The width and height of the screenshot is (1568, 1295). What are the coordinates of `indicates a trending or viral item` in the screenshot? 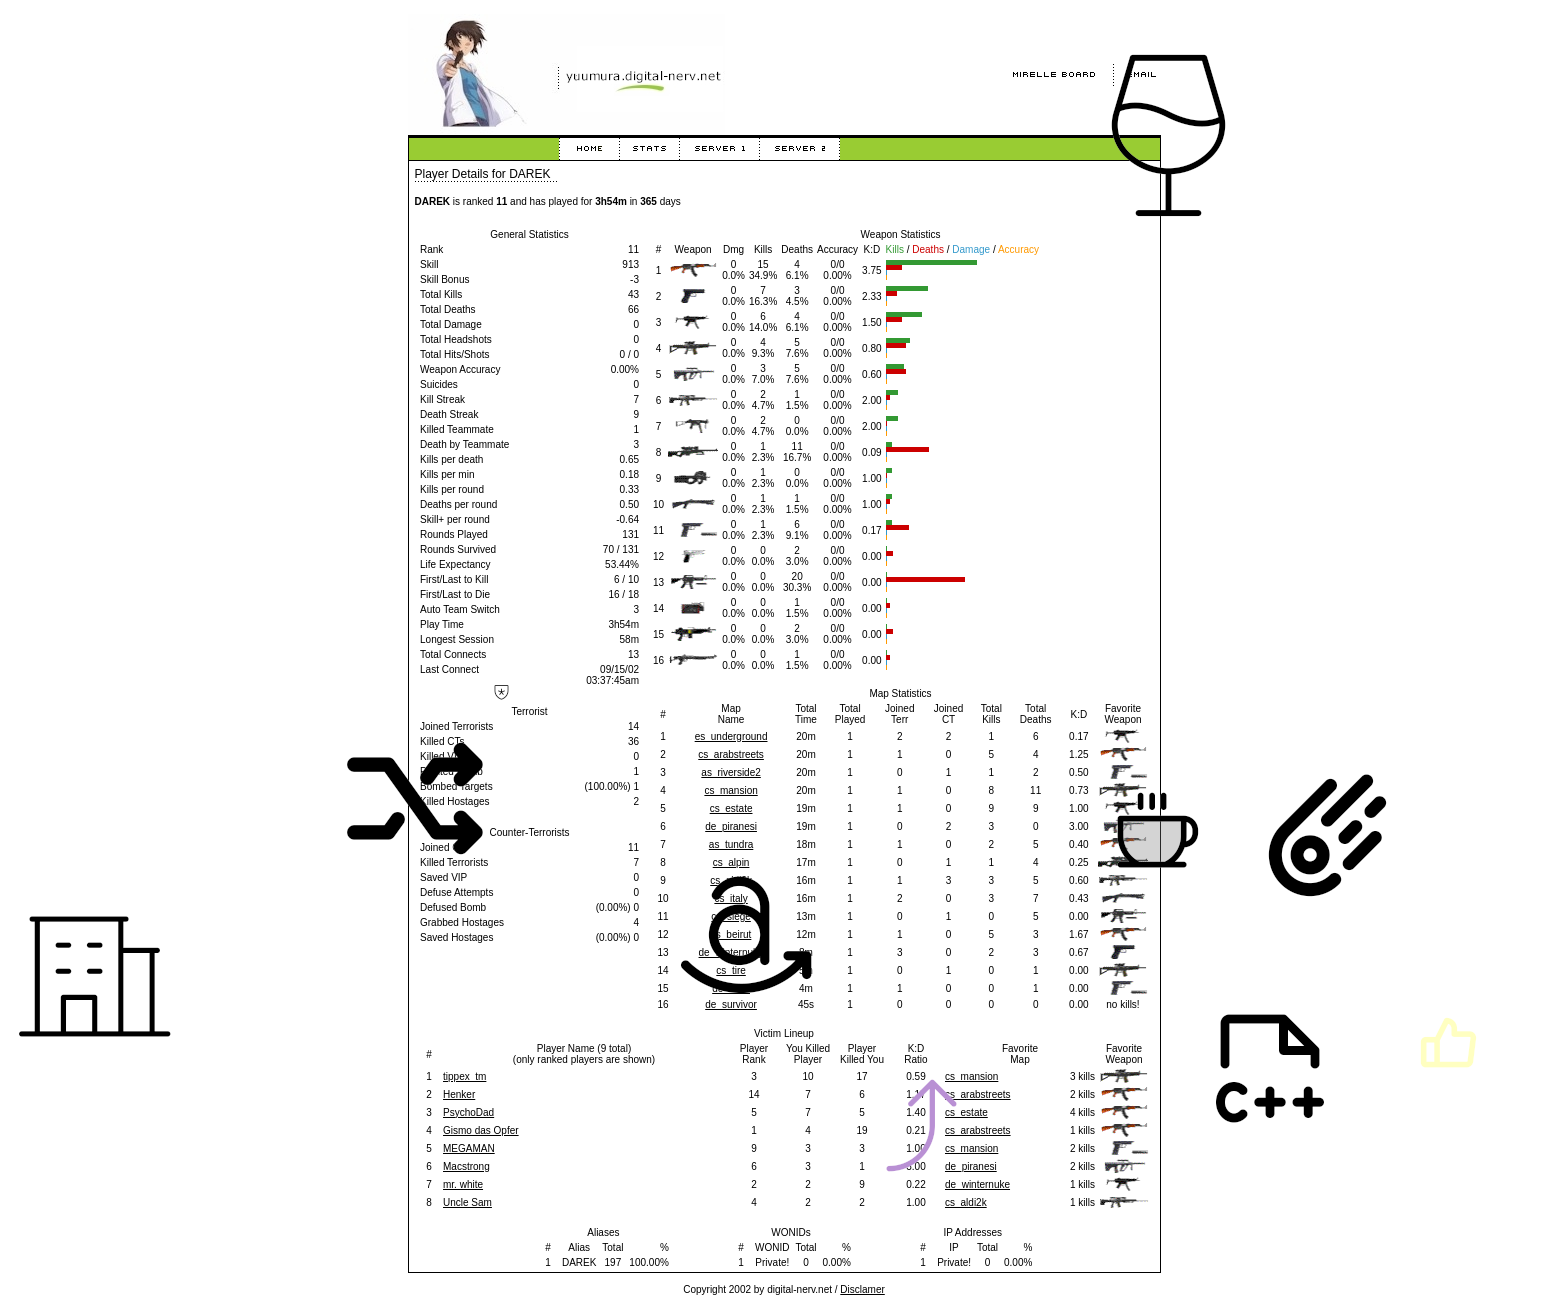 It's located at (1327, 837).